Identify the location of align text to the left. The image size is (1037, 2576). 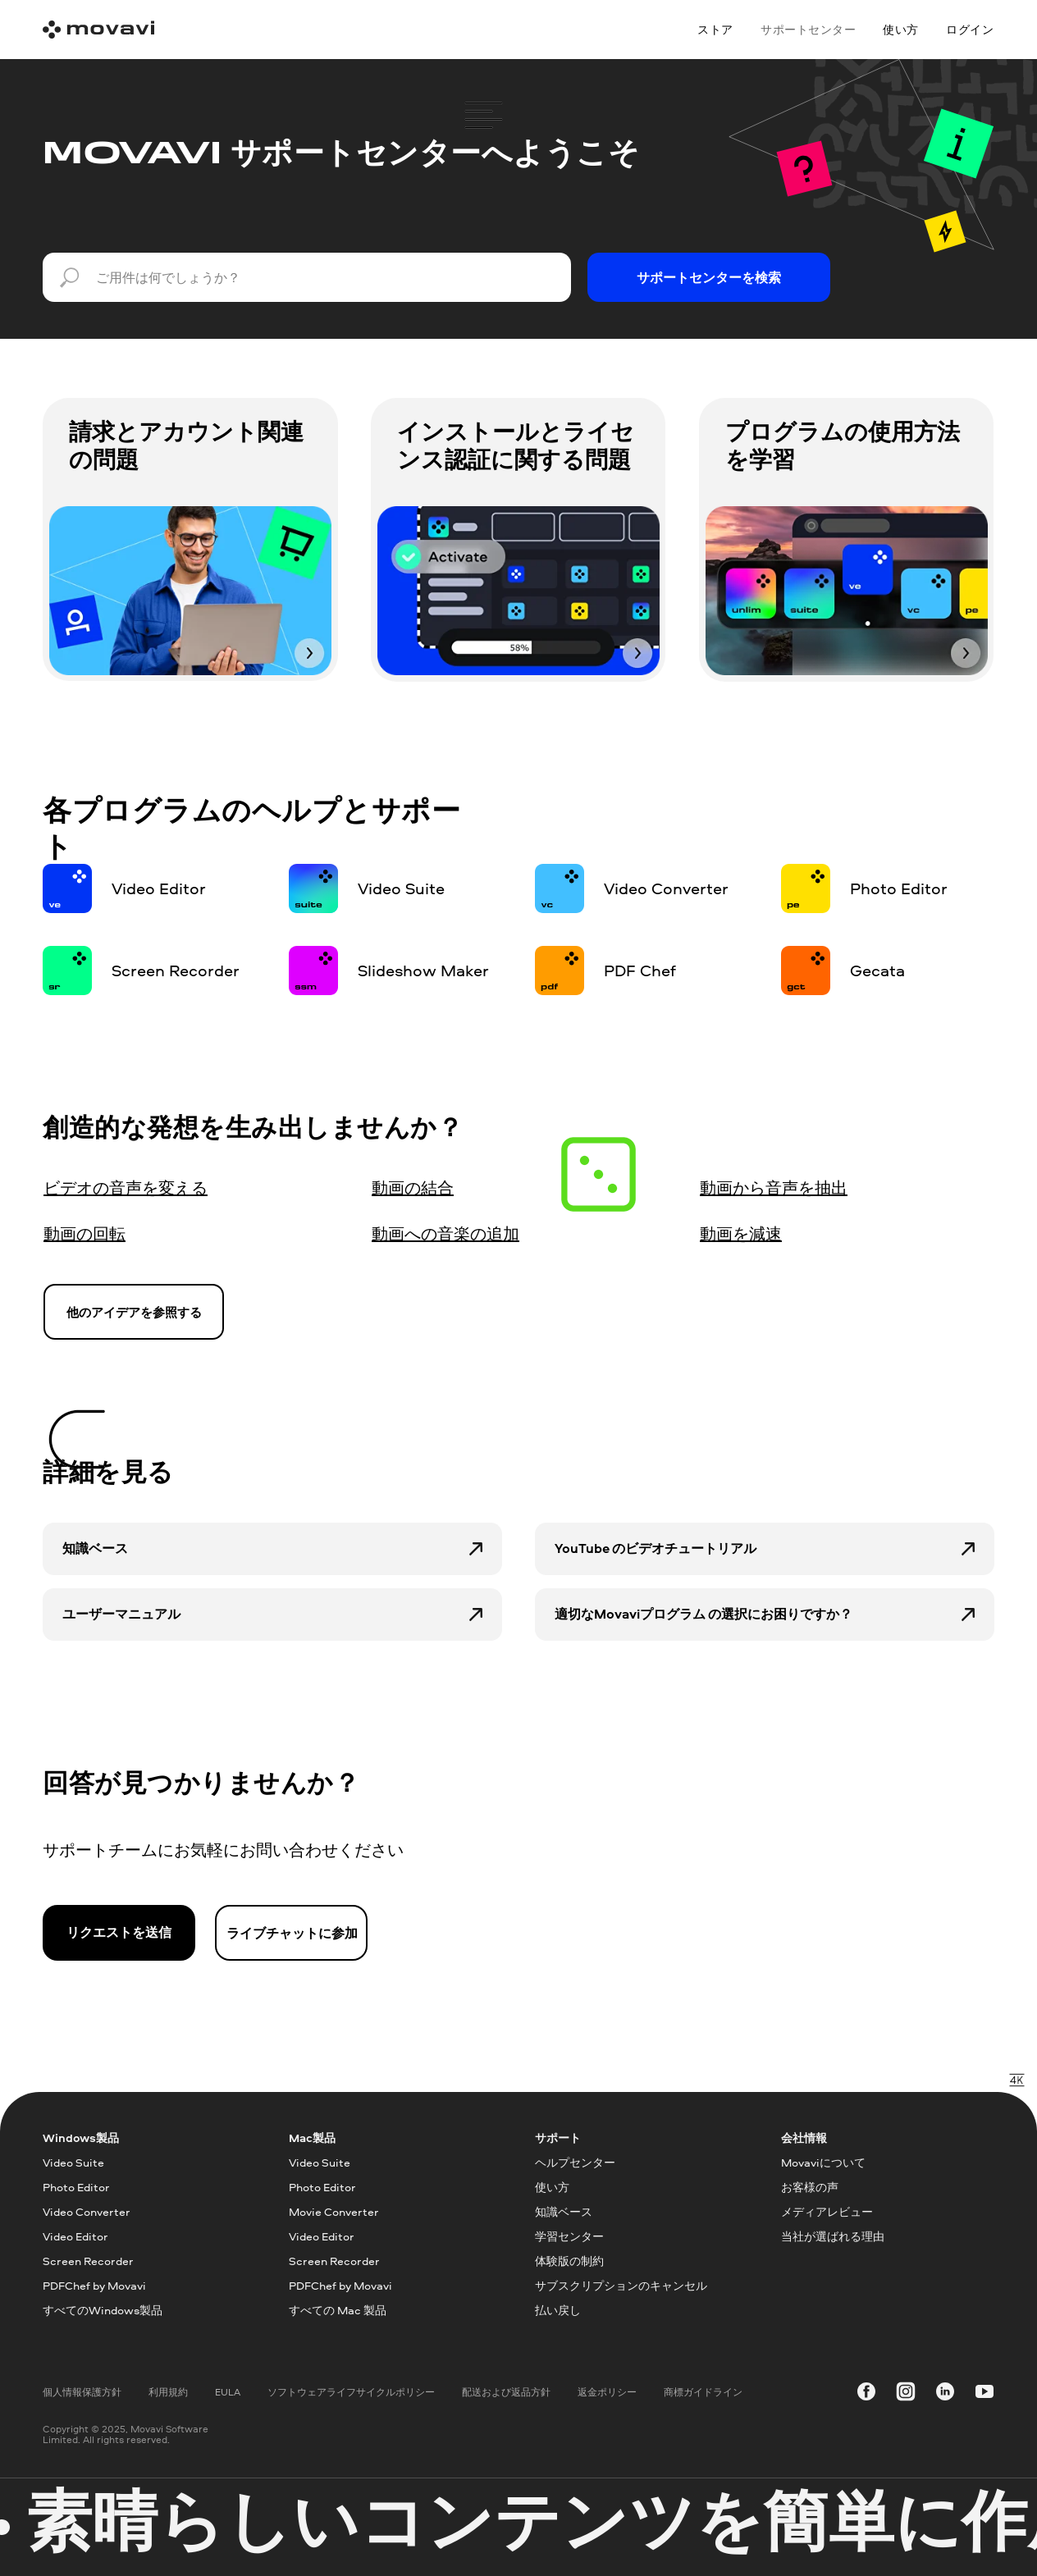
(483, 116).